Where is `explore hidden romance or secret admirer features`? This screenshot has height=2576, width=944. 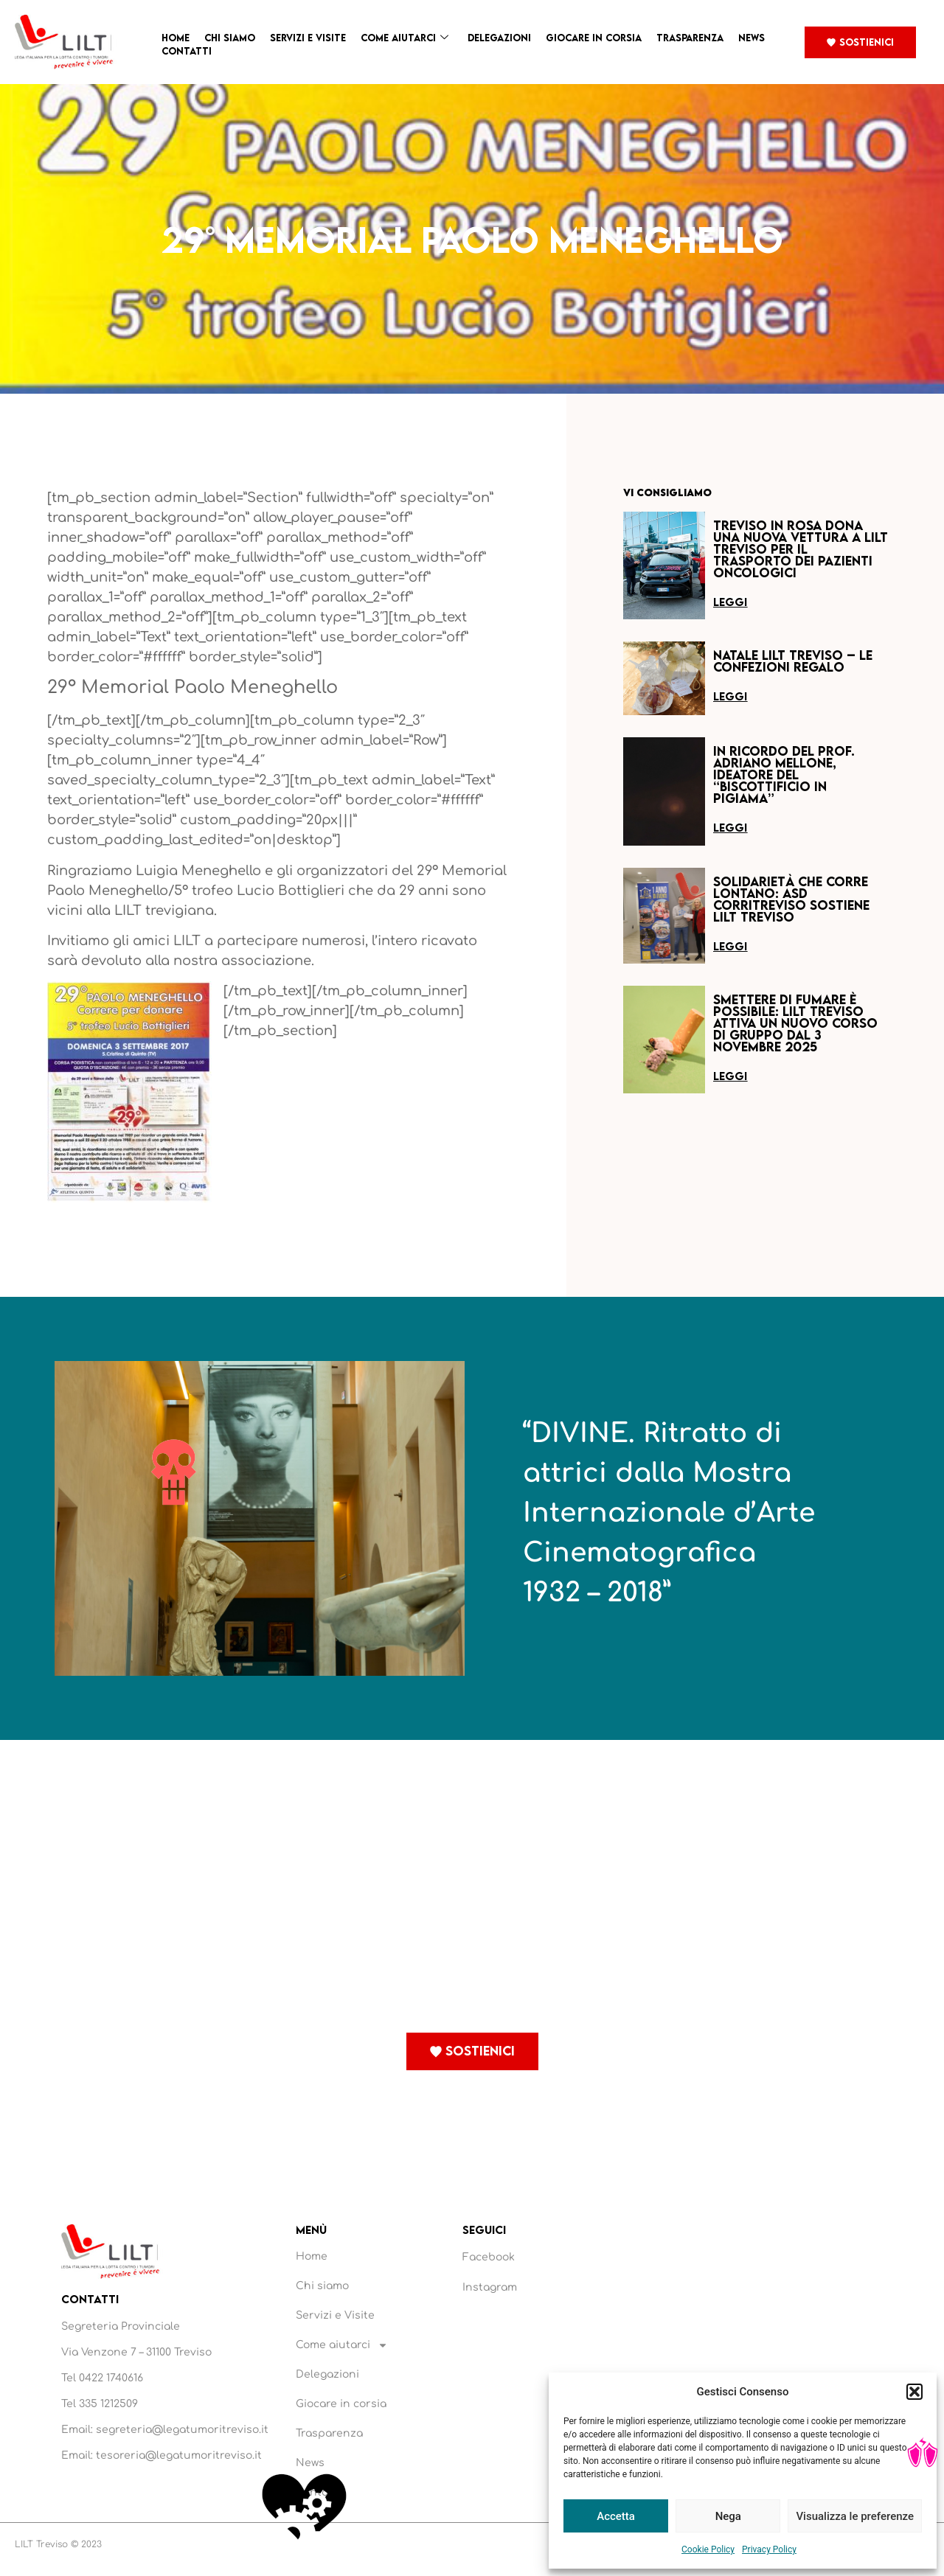 explore hidden romance or secret admirer features is located at coordinates (304, 2511).